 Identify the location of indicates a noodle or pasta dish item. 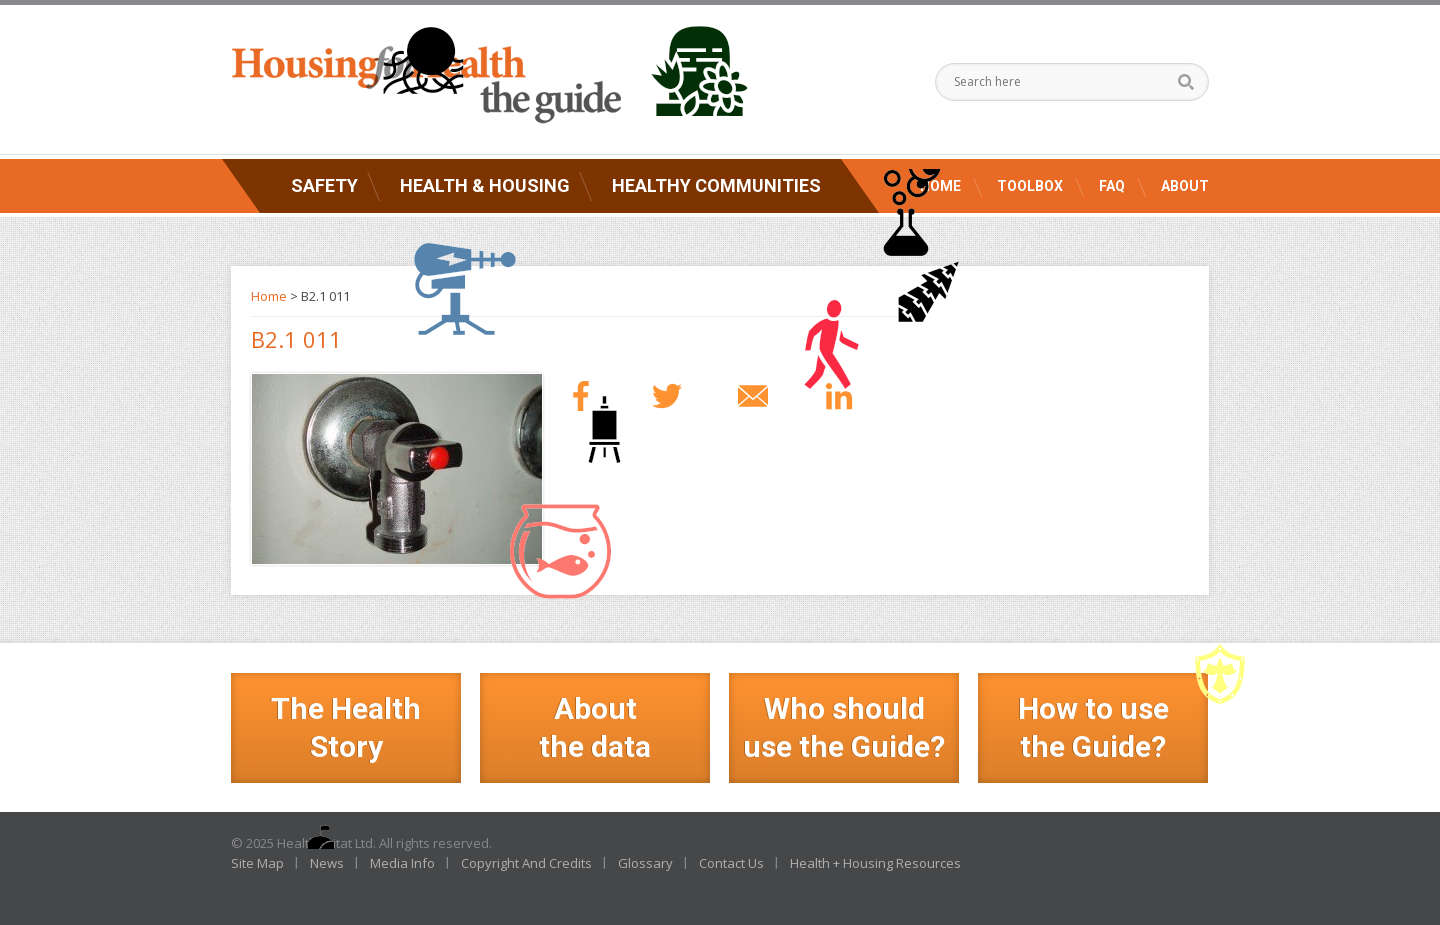
(423, 54).